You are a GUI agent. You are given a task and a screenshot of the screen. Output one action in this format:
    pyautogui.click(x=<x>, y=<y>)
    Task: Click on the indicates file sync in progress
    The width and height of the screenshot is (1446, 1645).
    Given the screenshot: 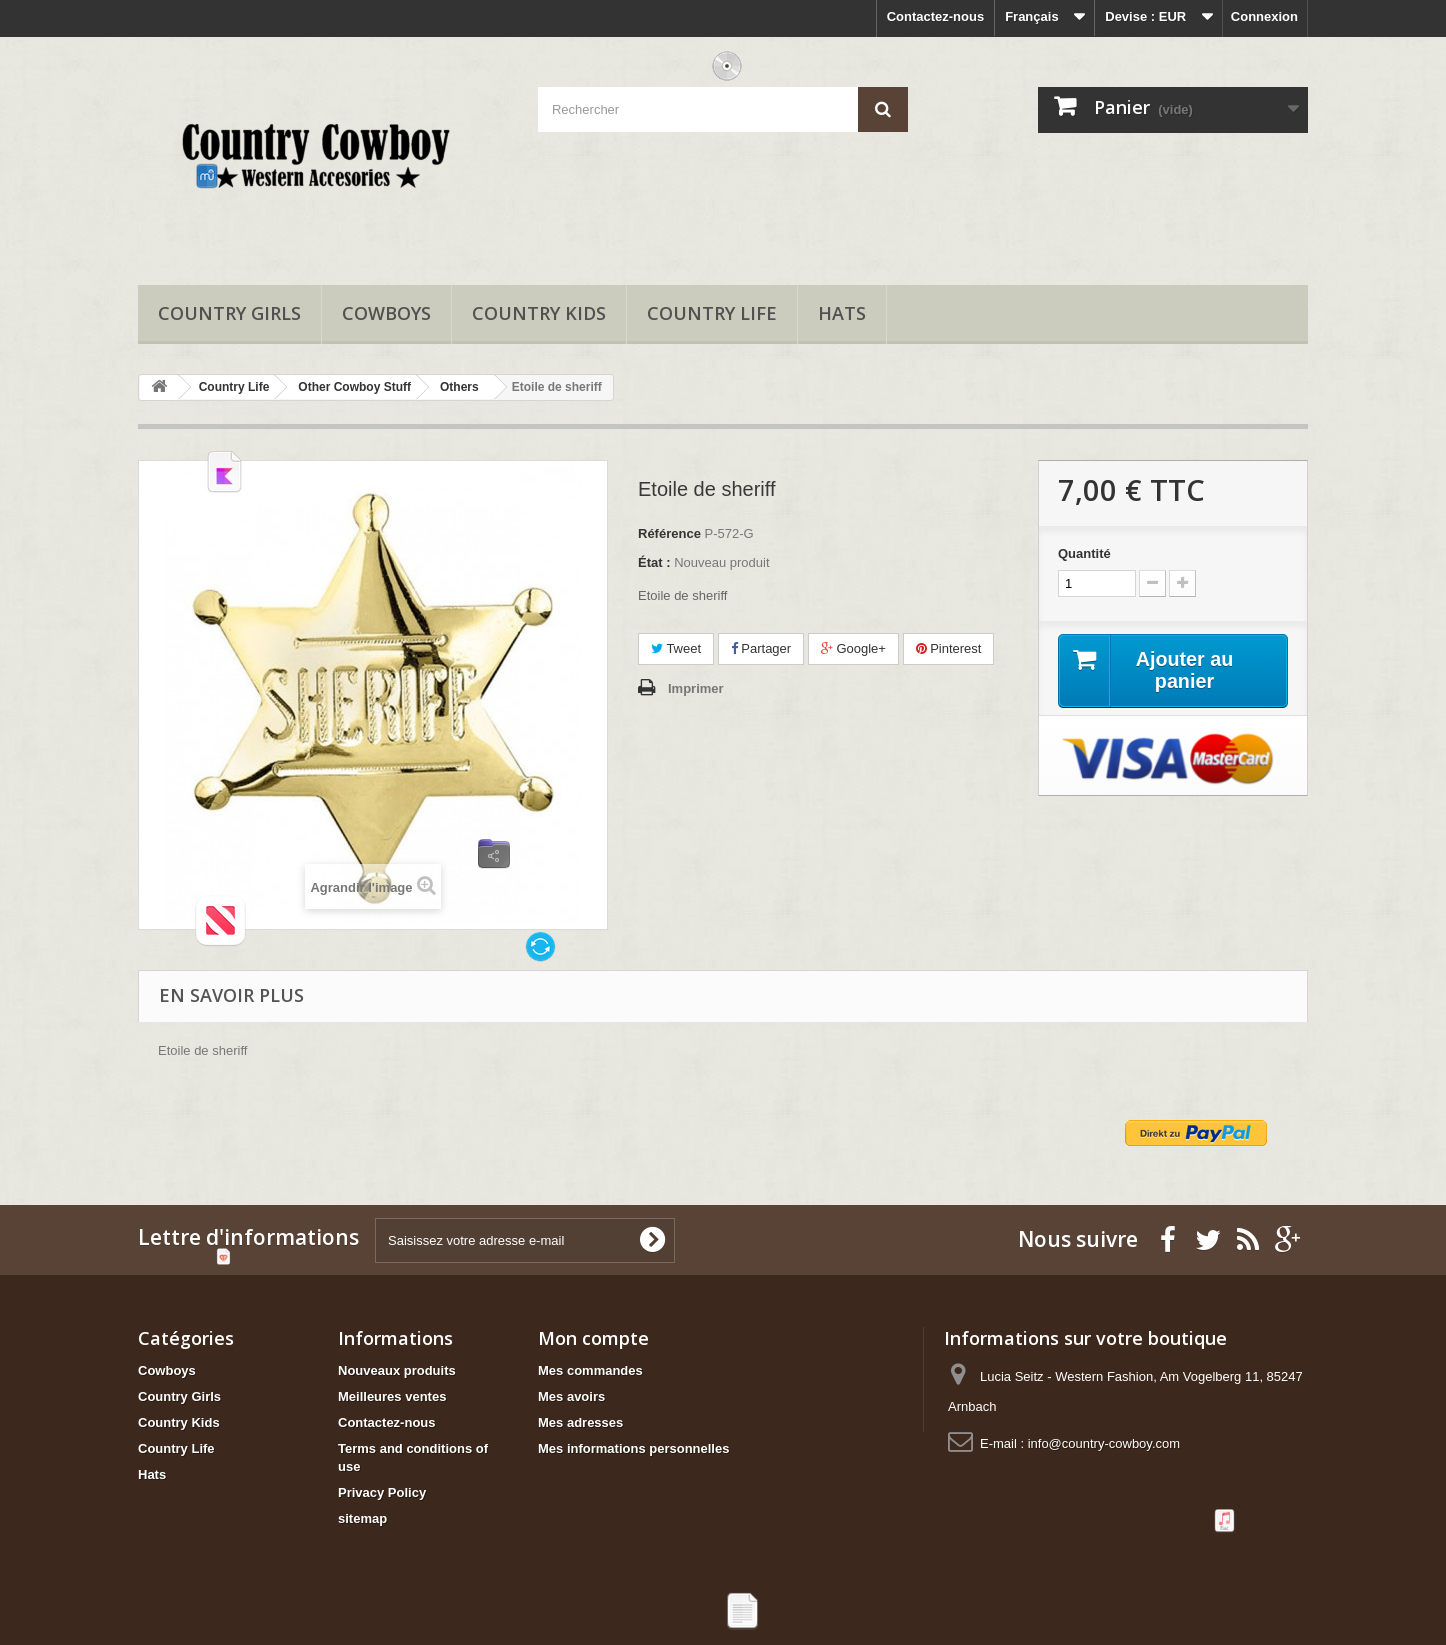 What is the action you would take?
    pyautogui.click(x=540, y=946)
    